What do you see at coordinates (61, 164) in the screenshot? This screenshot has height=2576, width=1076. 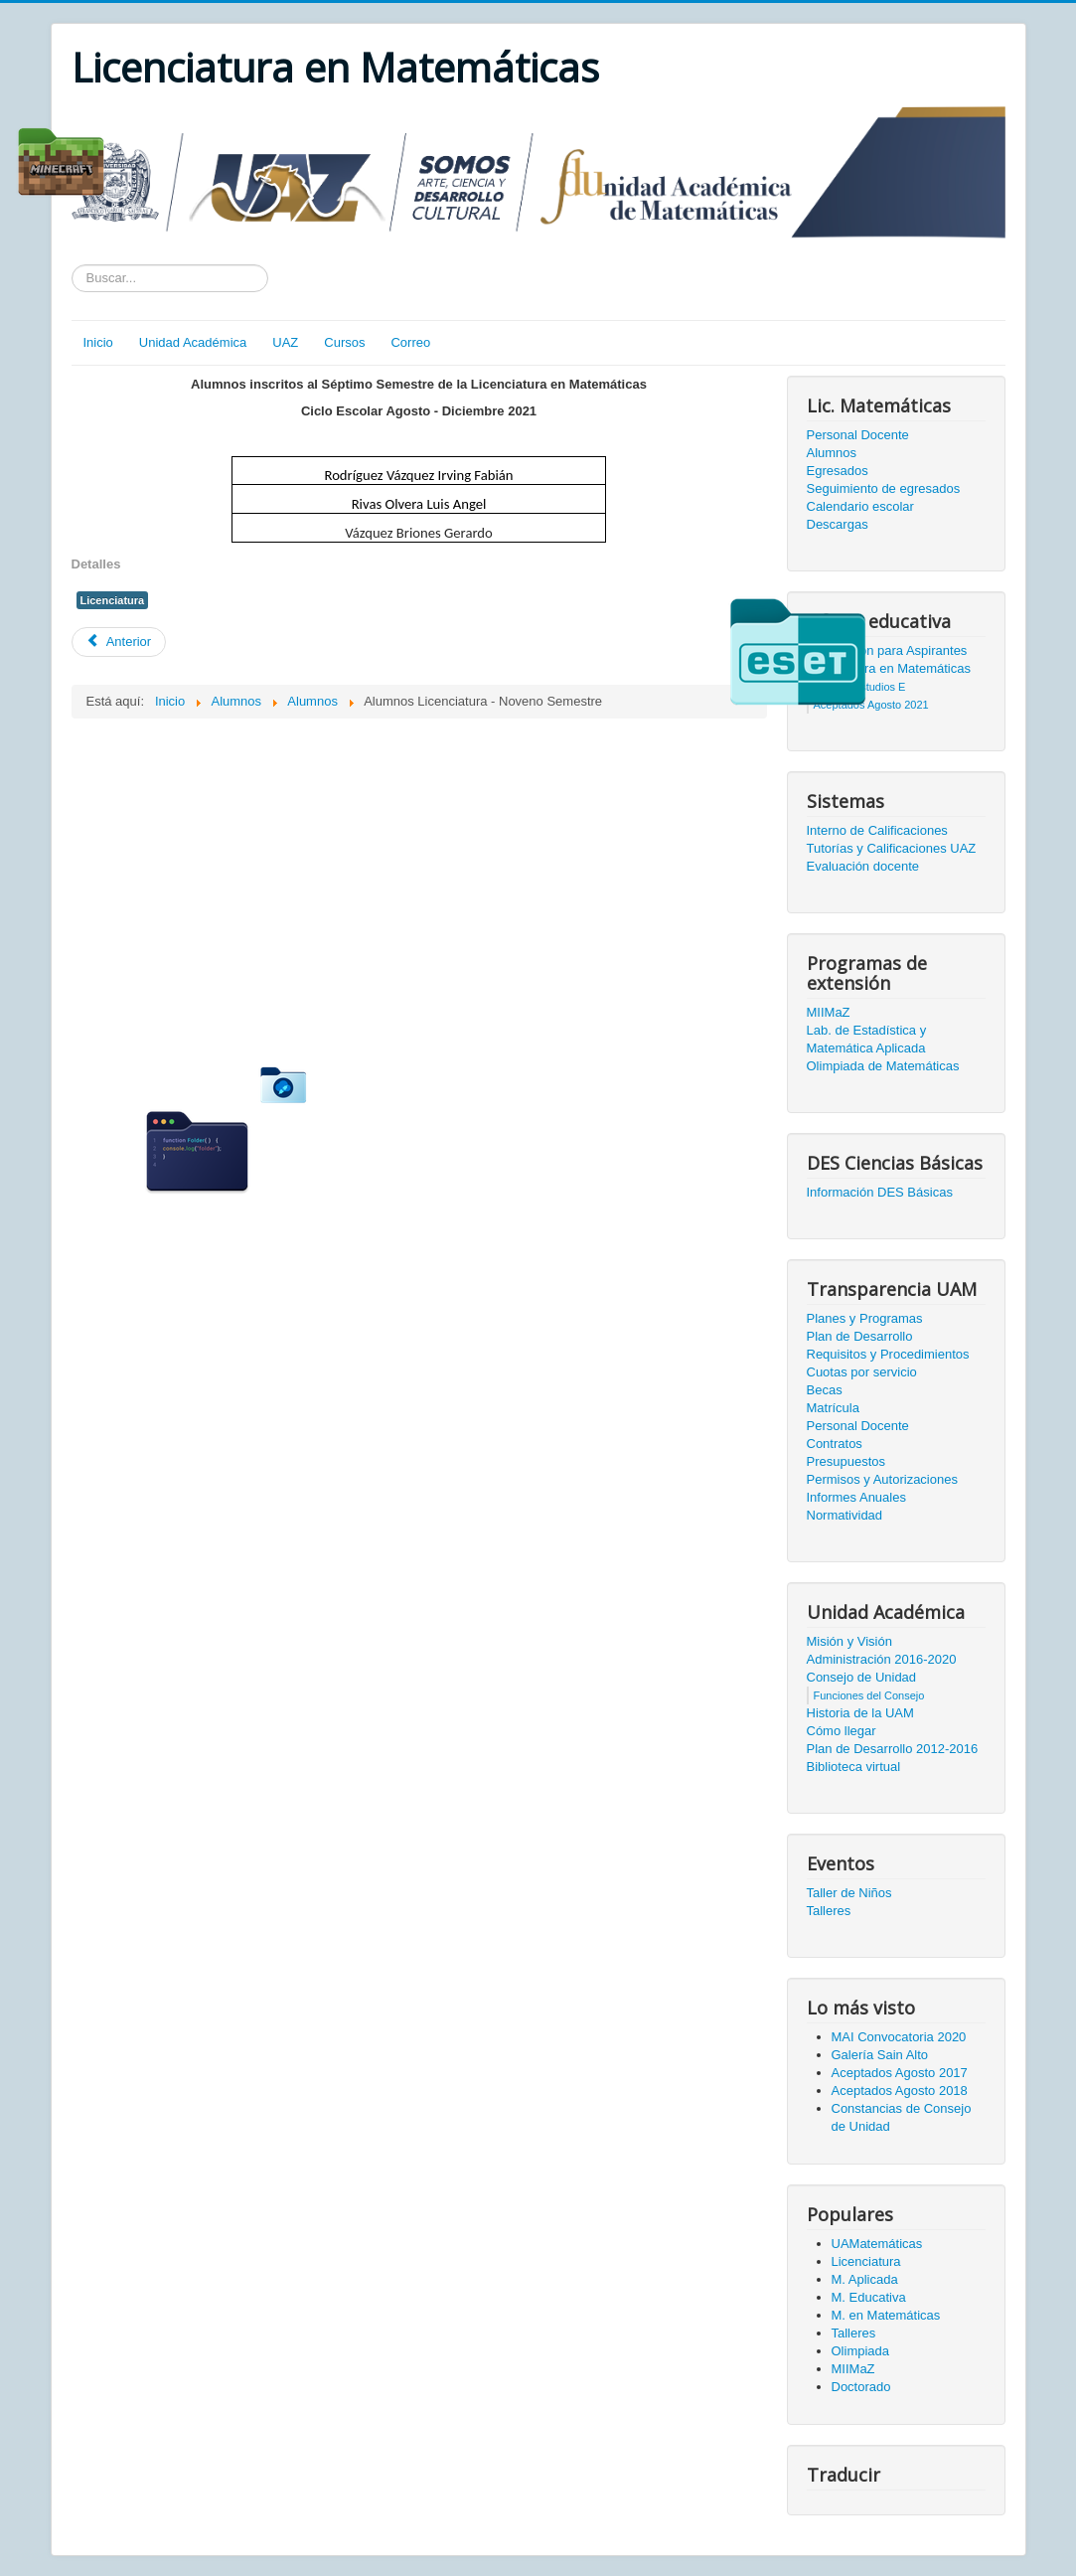 I see `open minecraft game files folder` at bounding box center [61, 164].